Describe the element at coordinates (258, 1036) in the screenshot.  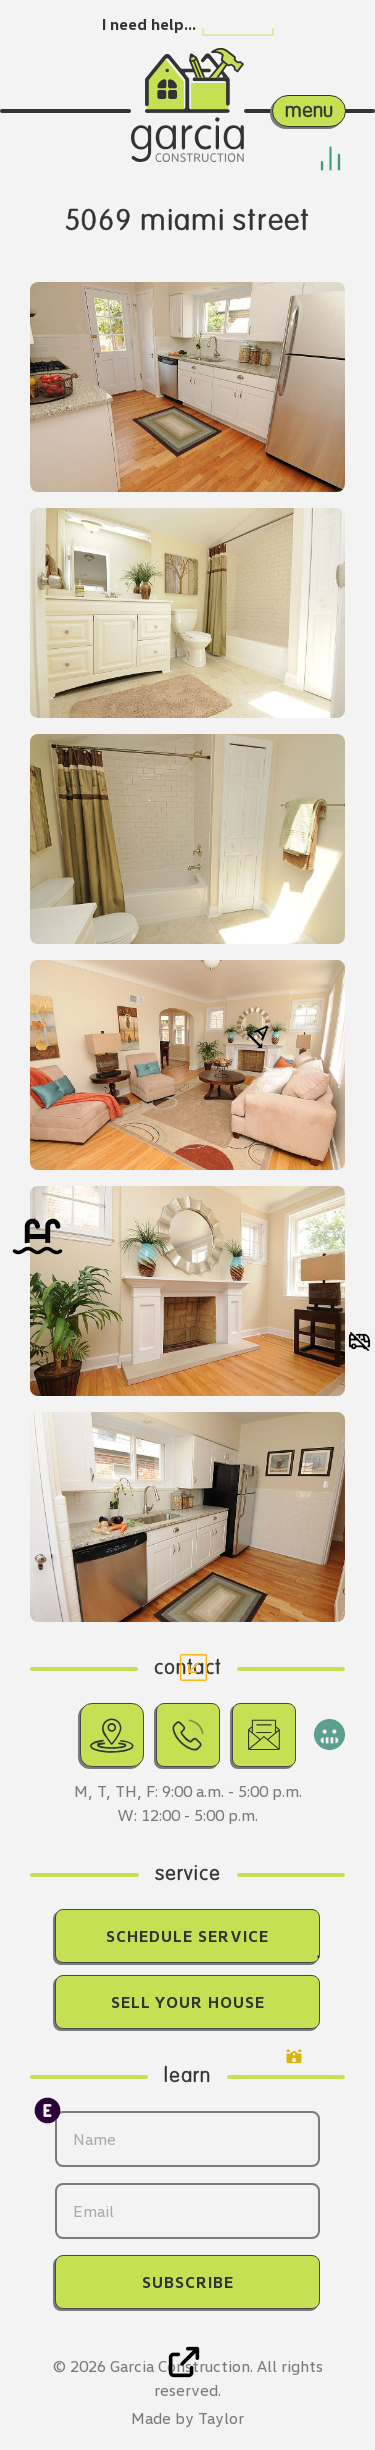
I see `rotate text at a downward angle` at that location.